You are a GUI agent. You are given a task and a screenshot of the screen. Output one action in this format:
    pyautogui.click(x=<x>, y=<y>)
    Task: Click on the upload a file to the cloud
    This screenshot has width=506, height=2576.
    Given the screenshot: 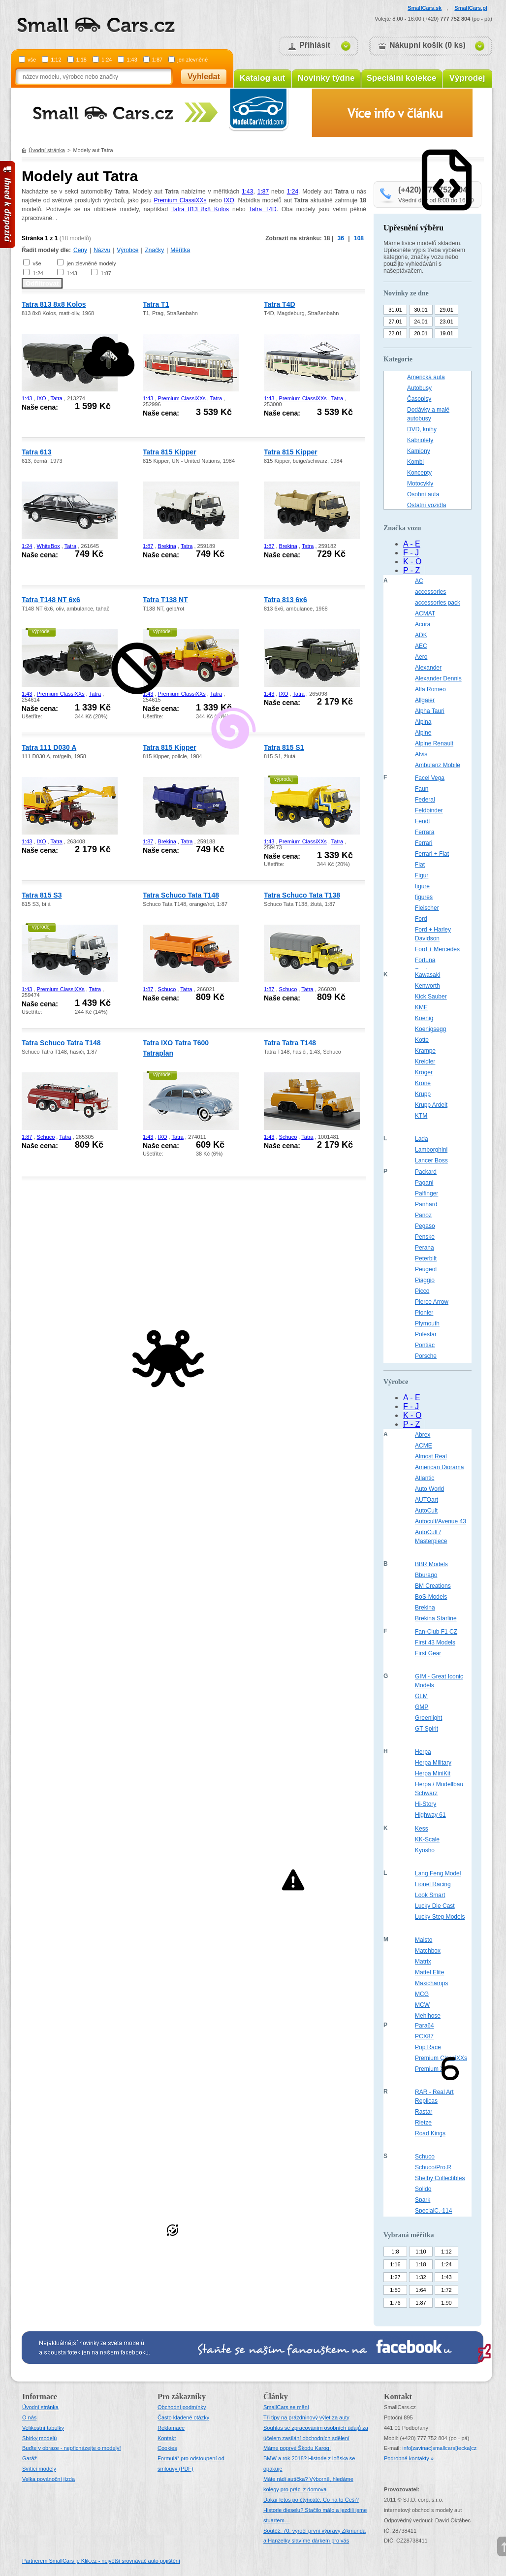 What is the action you would take?
    pyautogui.click(x=109, y=356)
    